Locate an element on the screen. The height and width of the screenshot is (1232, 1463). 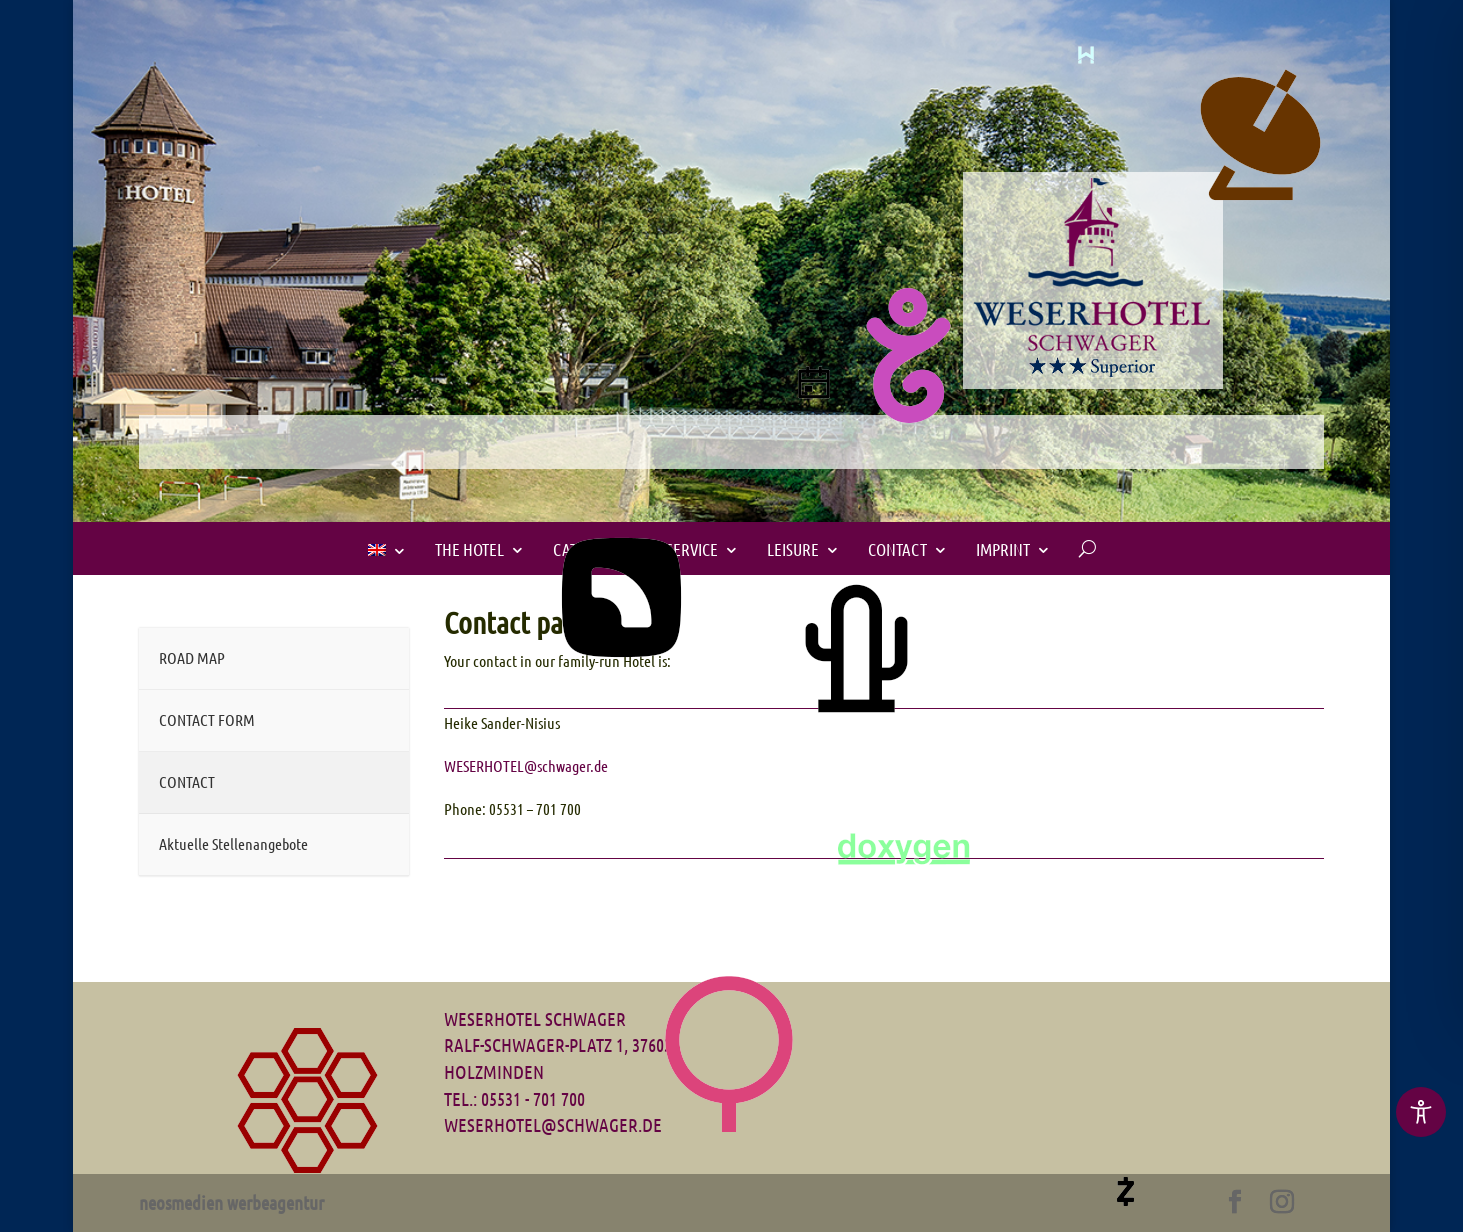
mark a location on the map is located at coordinates (729, 1047).